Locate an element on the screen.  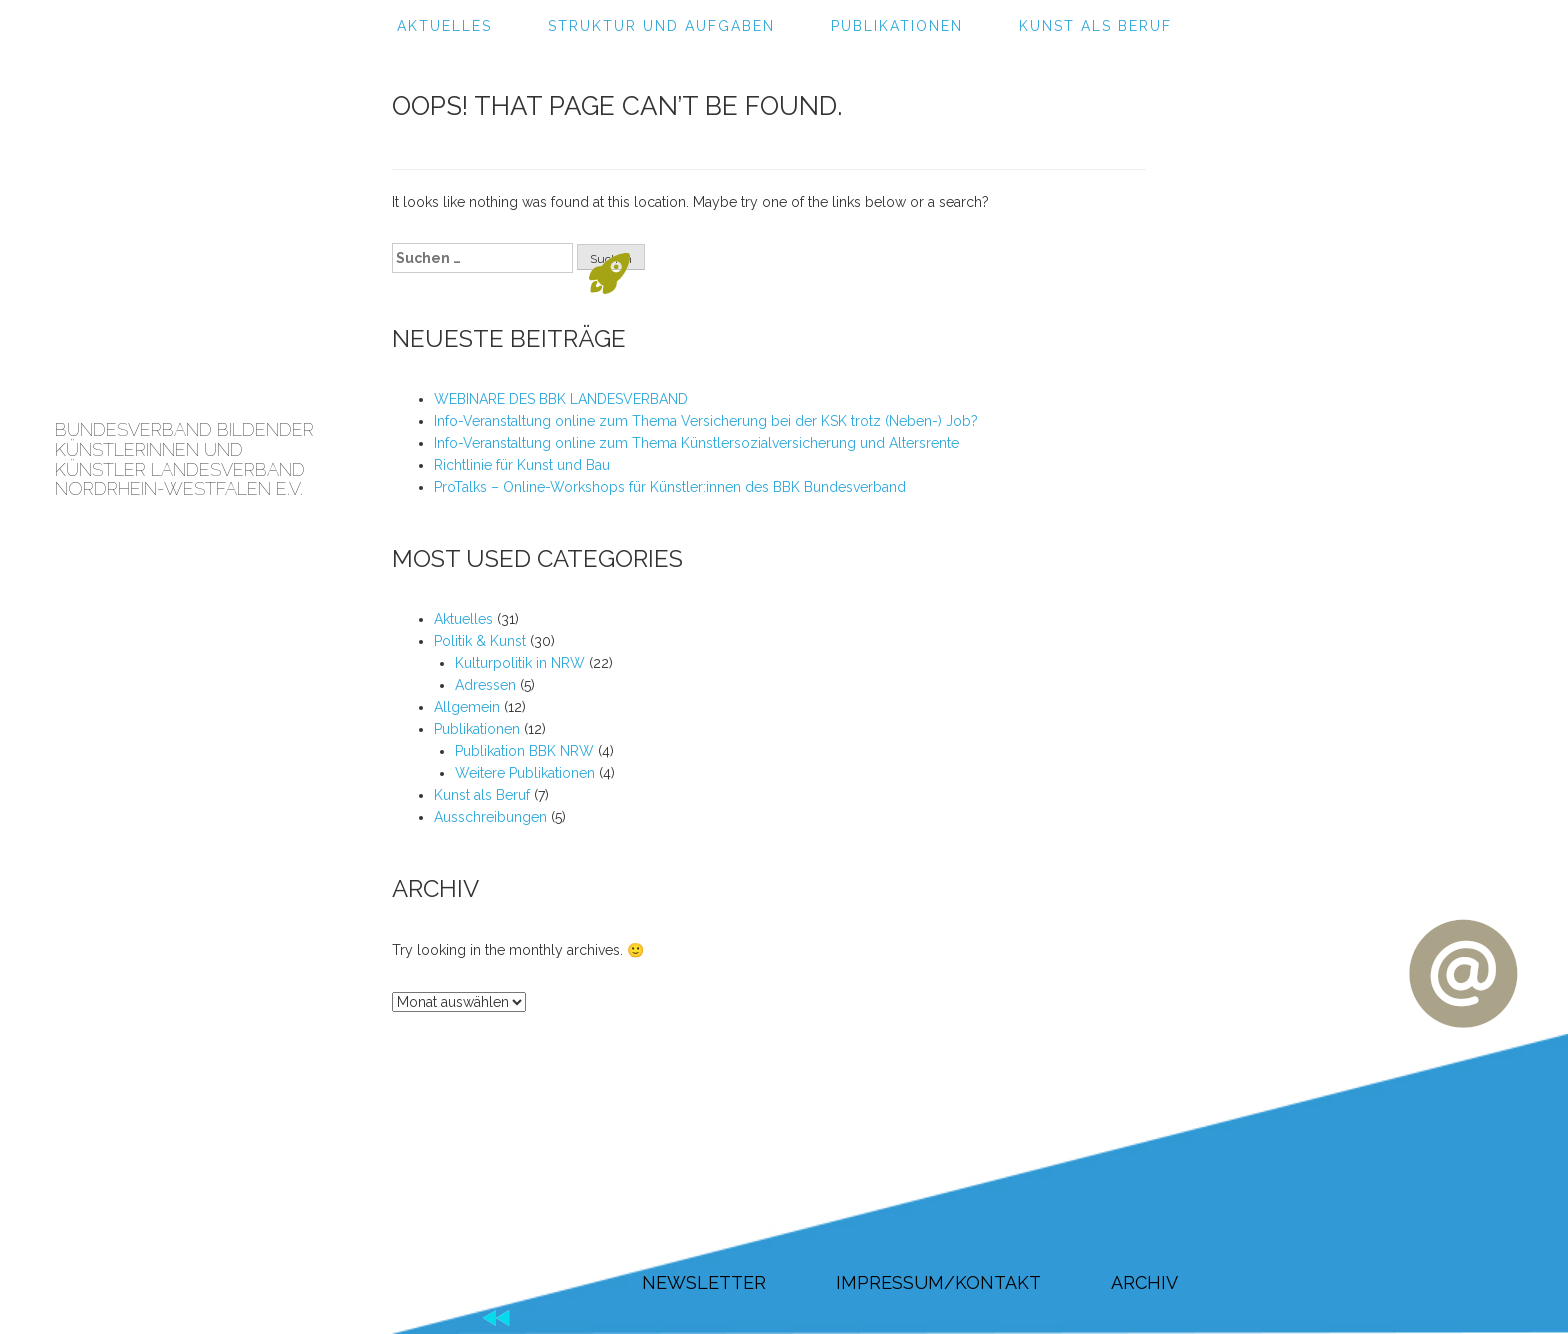
skip to previous track is located at coordinates (496, 1318).